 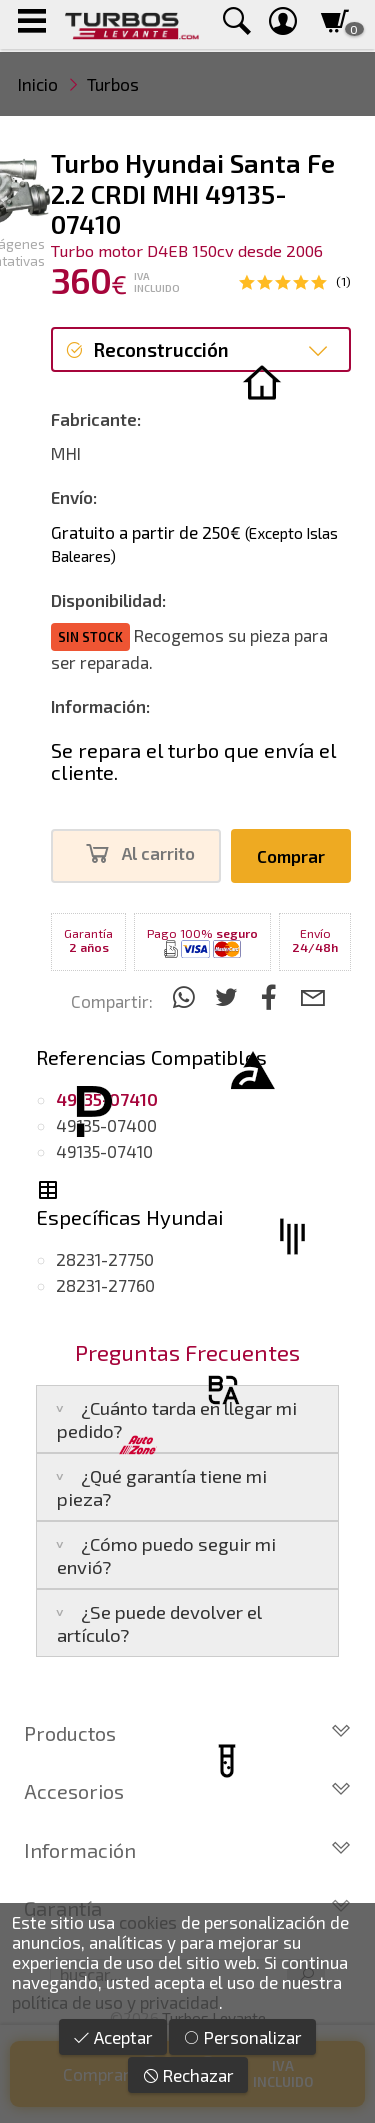 What do you see at coordinates (227, 1761) in the screenshot?
I see `access lab results or test data` at bounding box center [227, 1761].